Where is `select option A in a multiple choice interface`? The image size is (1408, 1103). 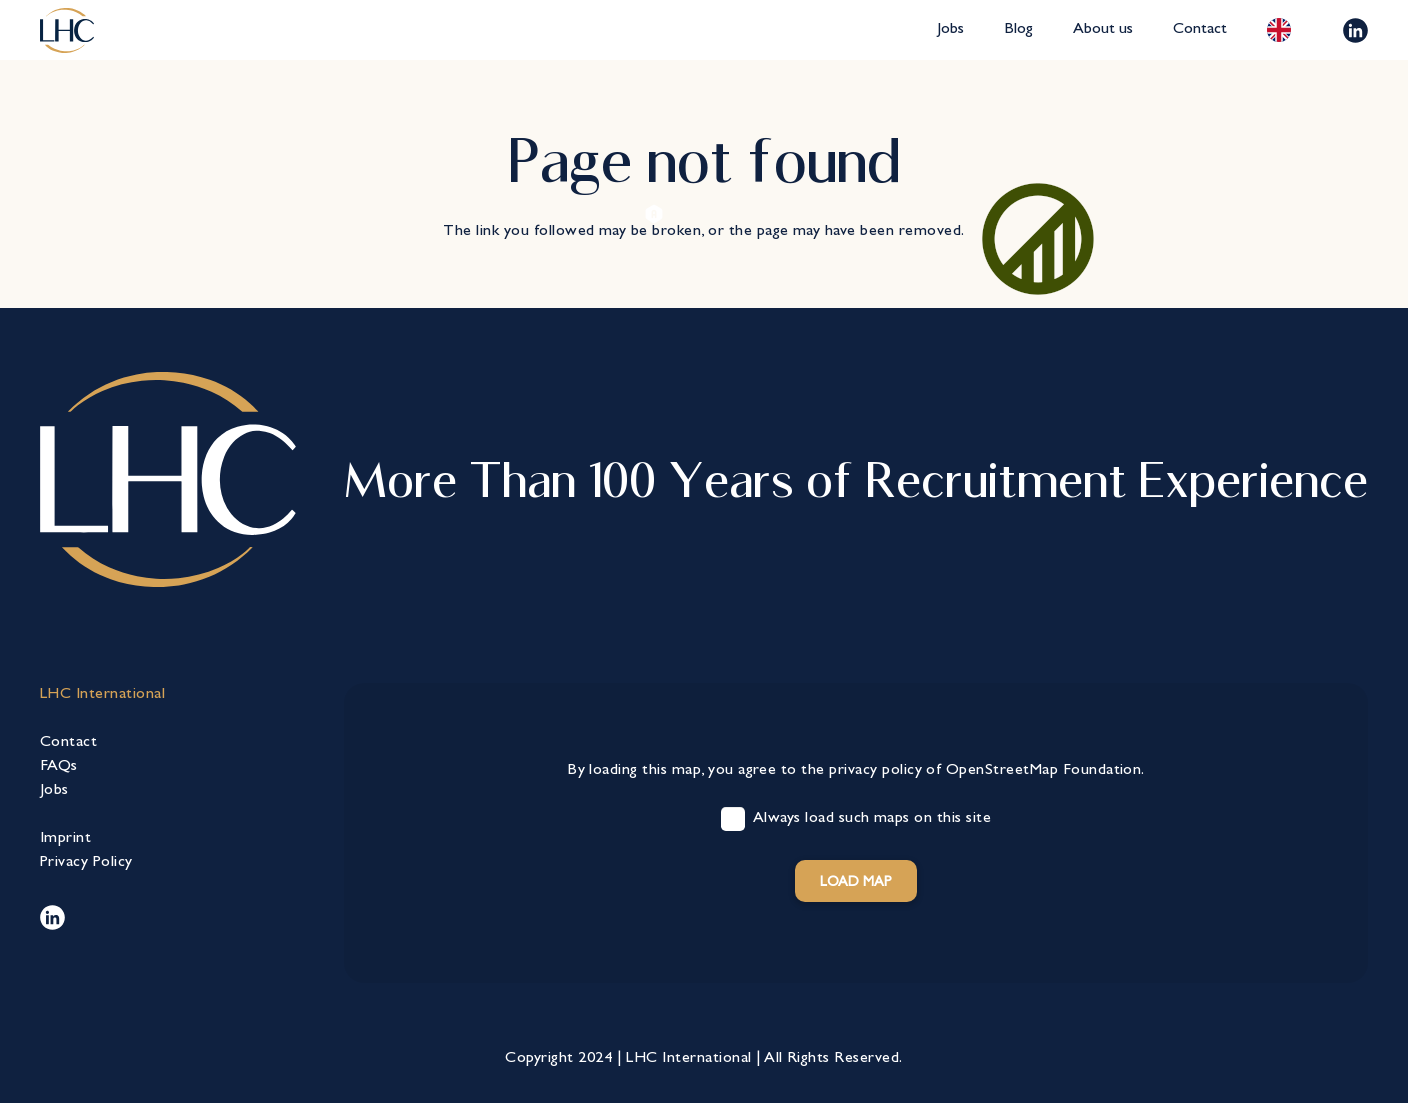
select option A in a multiple choice interface is located at coordinates (654, 214).